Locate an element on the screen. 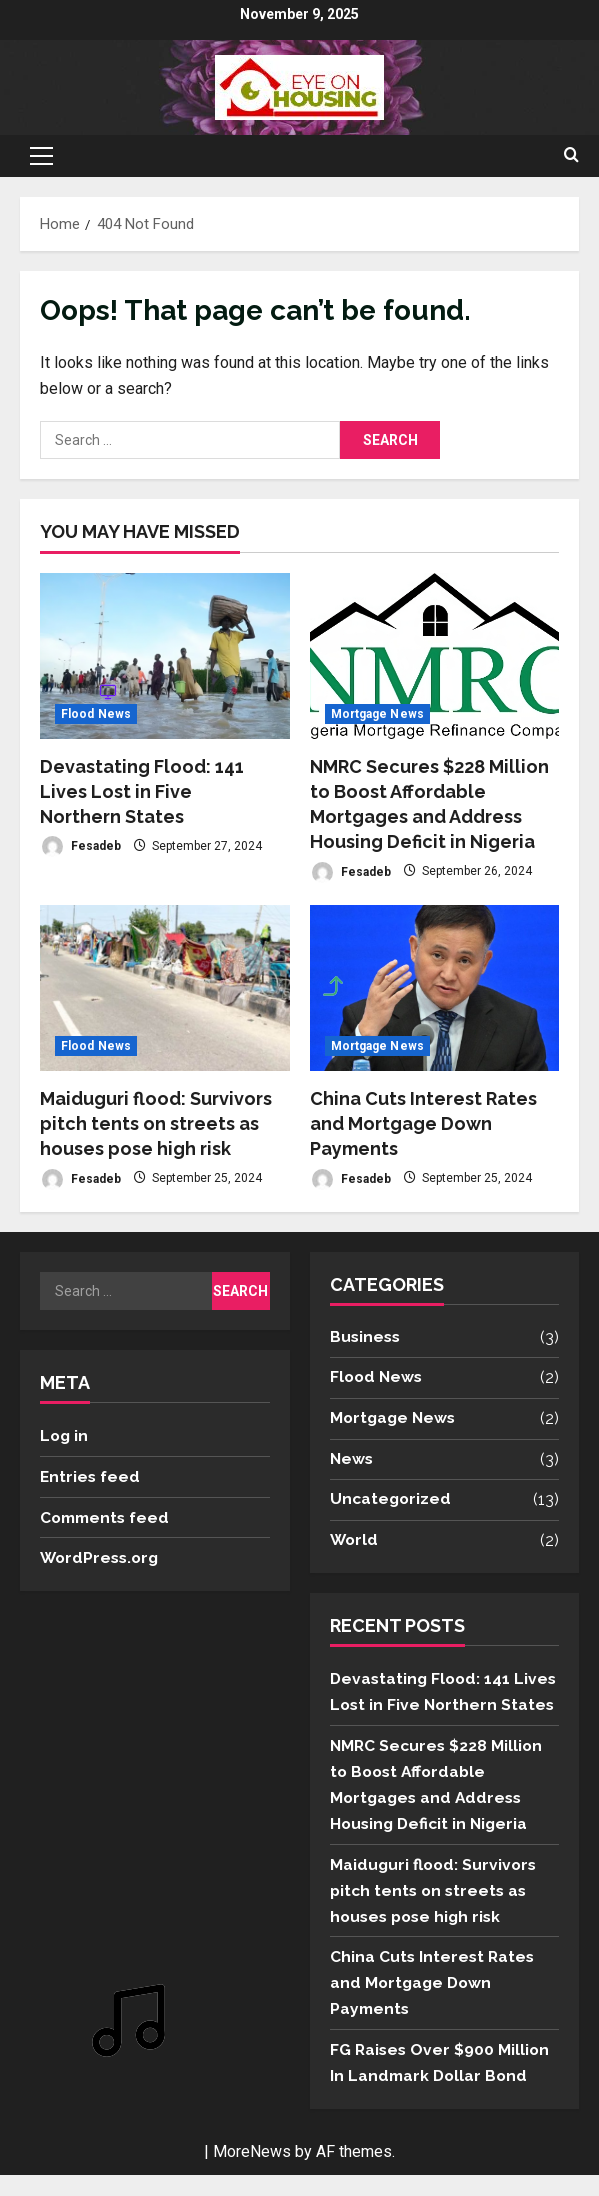  access music library or player is located at coordinates (128, 2020).